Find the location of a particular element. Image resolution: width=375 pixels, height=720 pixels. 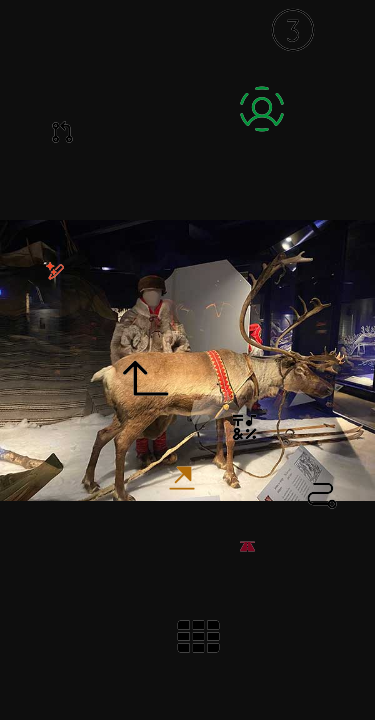

go back and up to previous level is located at coordinates (144, 380).